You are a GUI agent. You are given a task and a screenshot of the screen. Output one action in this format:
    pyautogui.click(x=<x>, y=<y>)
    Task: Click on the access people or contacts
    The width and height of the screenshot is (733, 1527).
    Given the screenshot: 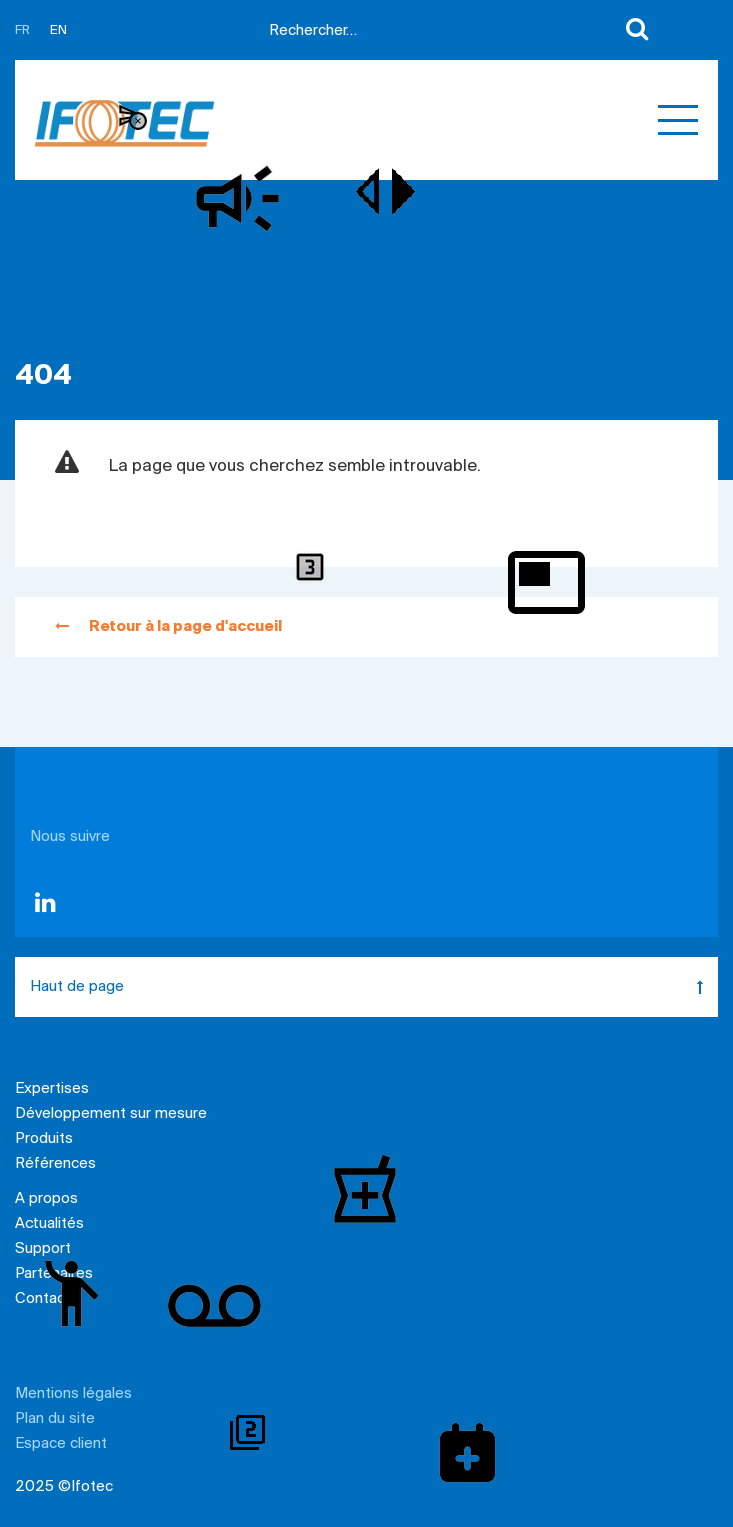 What is the action you would take?
    pyautogui.click(x=71, y=1293)
    